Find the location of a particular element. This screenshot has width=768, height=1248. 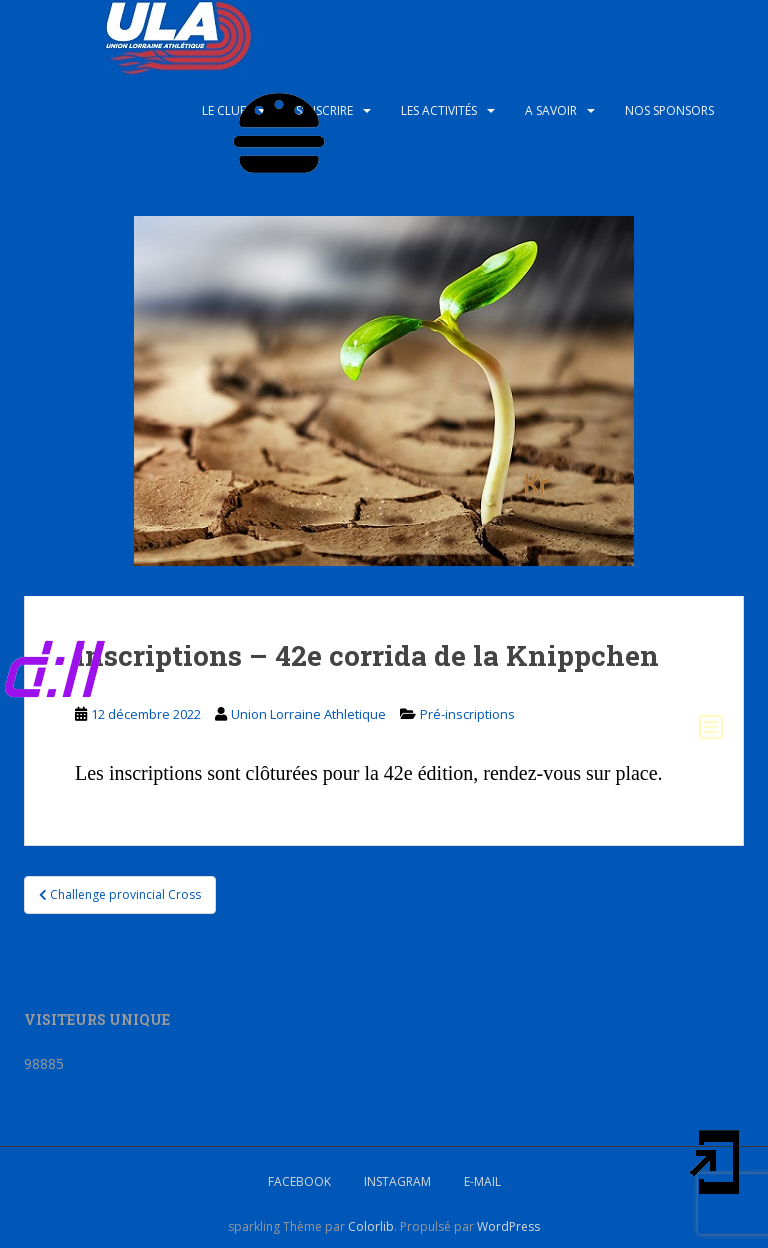

cmplid brand logo is located at coordinates (55, 669).